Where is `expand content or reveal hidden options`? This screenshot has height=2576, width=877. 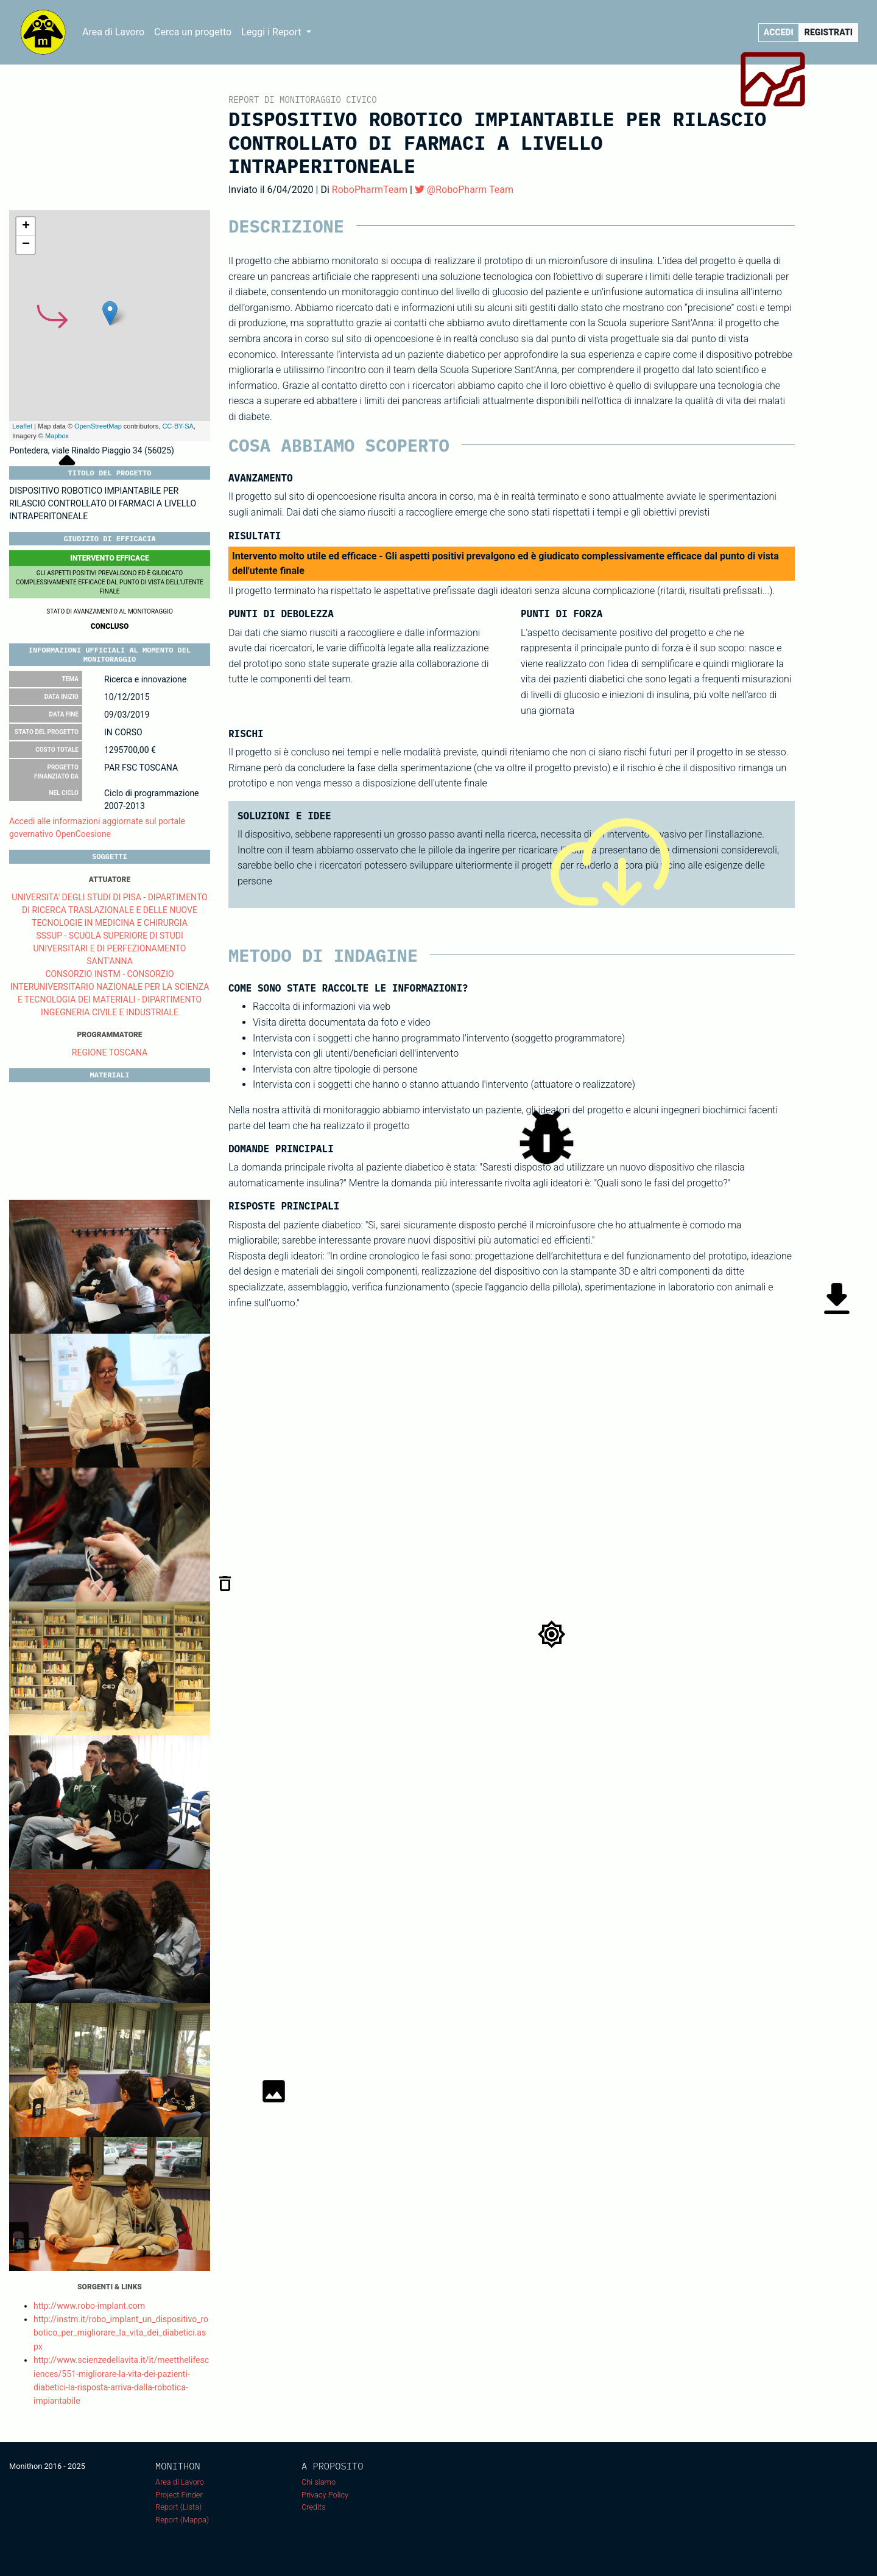 expand content or reveal hidden options is located at coordinates (67, 461).